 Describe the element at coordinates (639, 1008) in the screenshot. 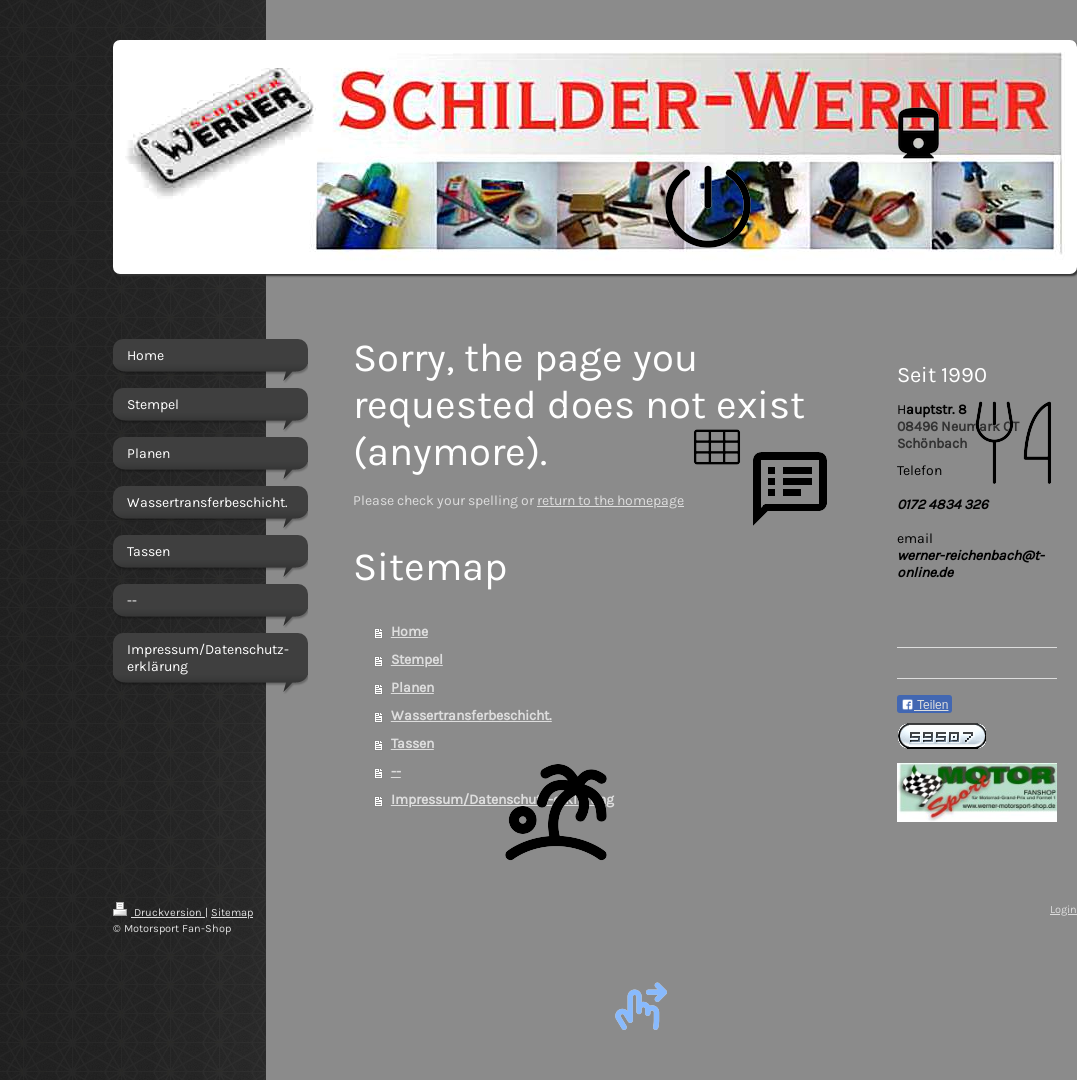

I see `swipe right to continue or proceed` at that location.